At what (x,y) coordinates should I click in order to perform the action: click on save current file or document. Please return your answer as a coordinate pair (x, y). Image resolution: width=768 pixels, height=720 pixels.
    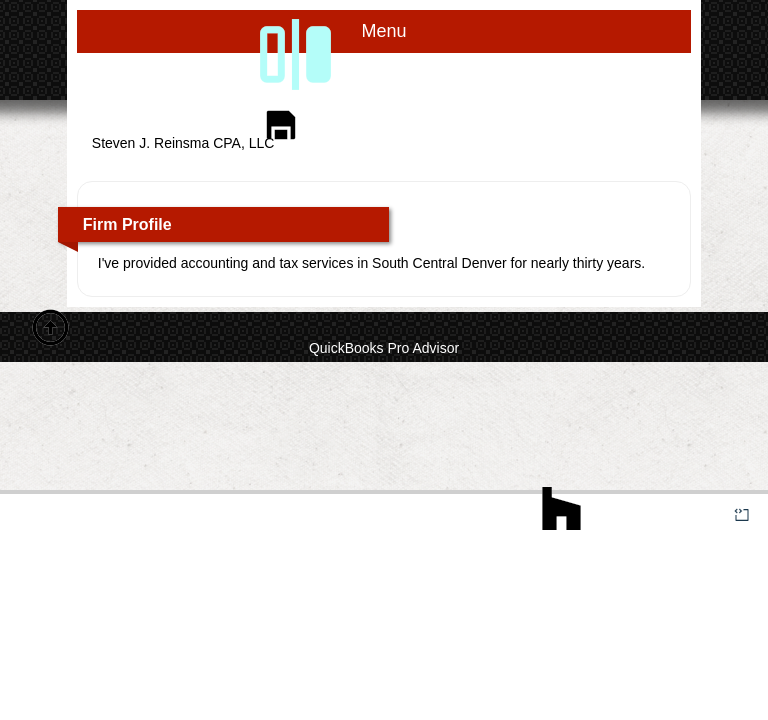
    Looking at the image, I should click on (281, 125).